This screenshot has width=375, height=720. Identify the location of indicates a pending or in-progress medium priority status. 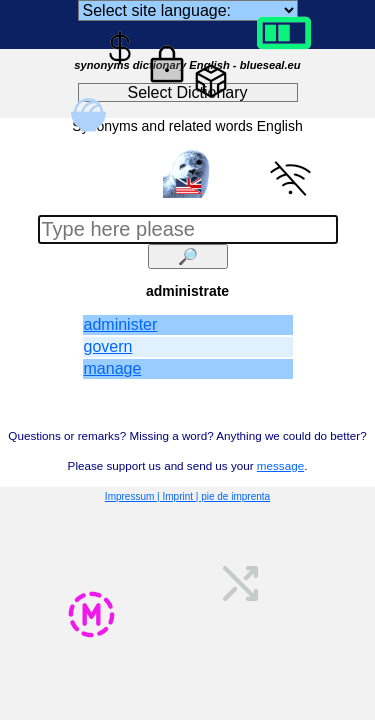
(91, 614).